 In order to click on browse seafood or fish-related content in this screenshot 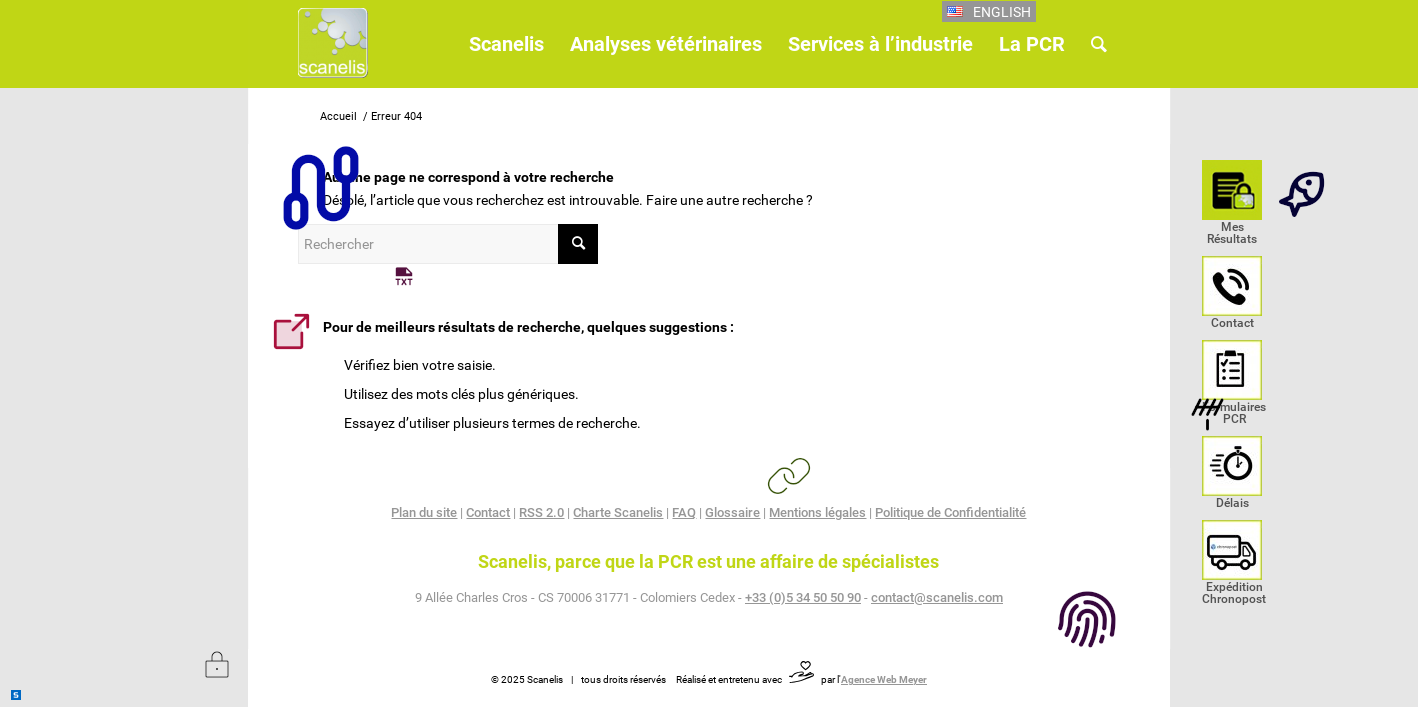, I will do `click(1303, 192)`.